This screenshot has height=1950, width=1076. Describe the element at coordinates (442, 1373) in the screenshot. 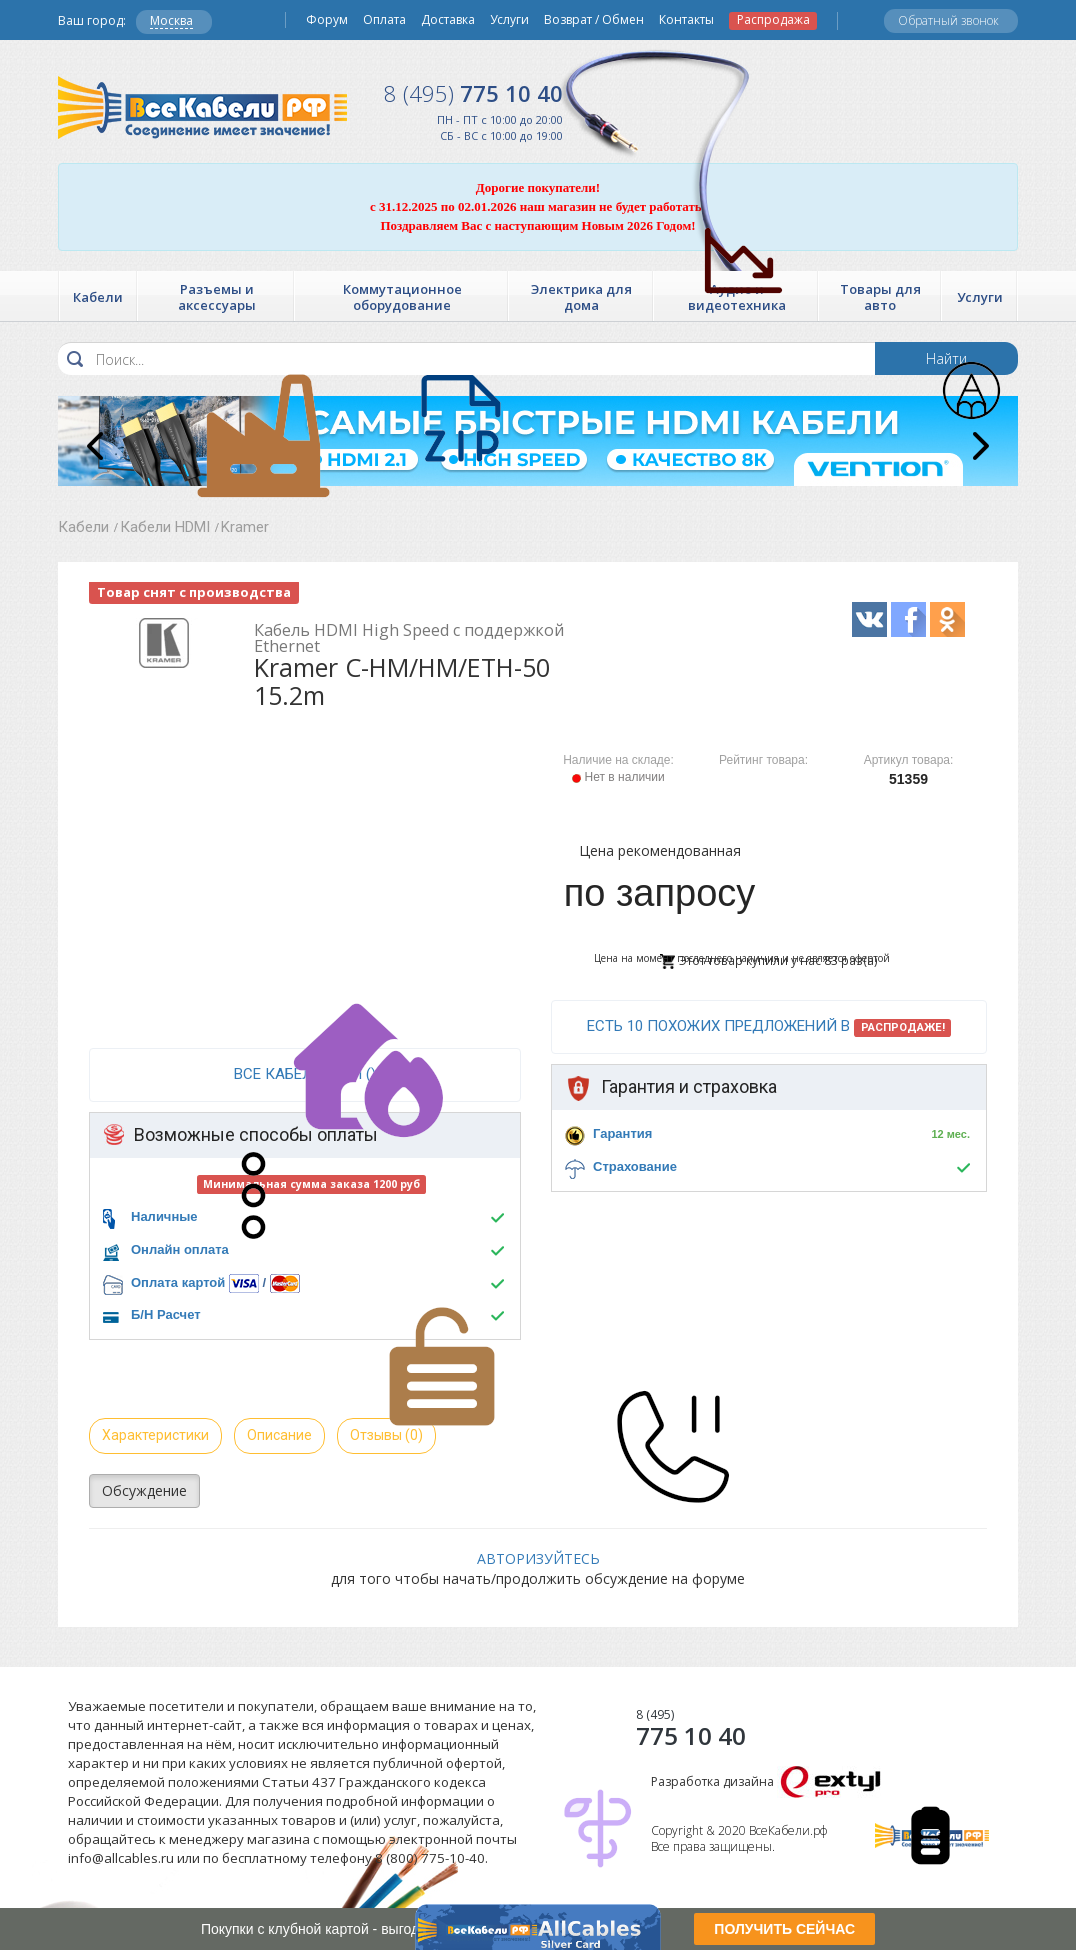

I see `unlocked or unsecured state` at that location.